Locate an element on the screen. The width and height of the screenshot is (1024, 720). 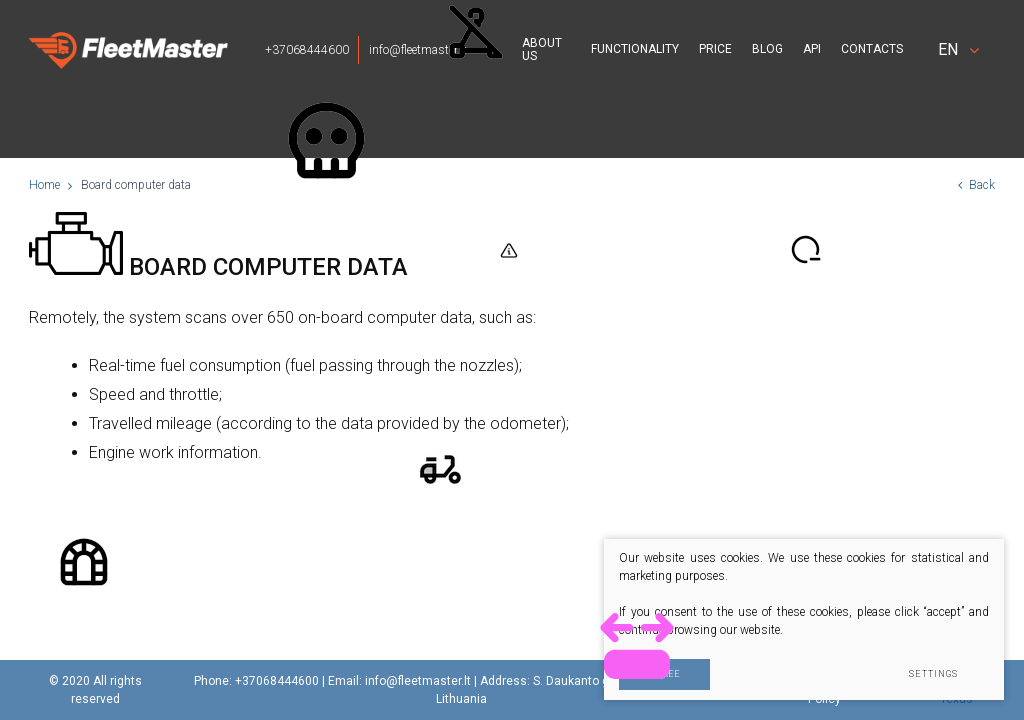
access tunnel or underground passage information is located at coordinates (84, 562).